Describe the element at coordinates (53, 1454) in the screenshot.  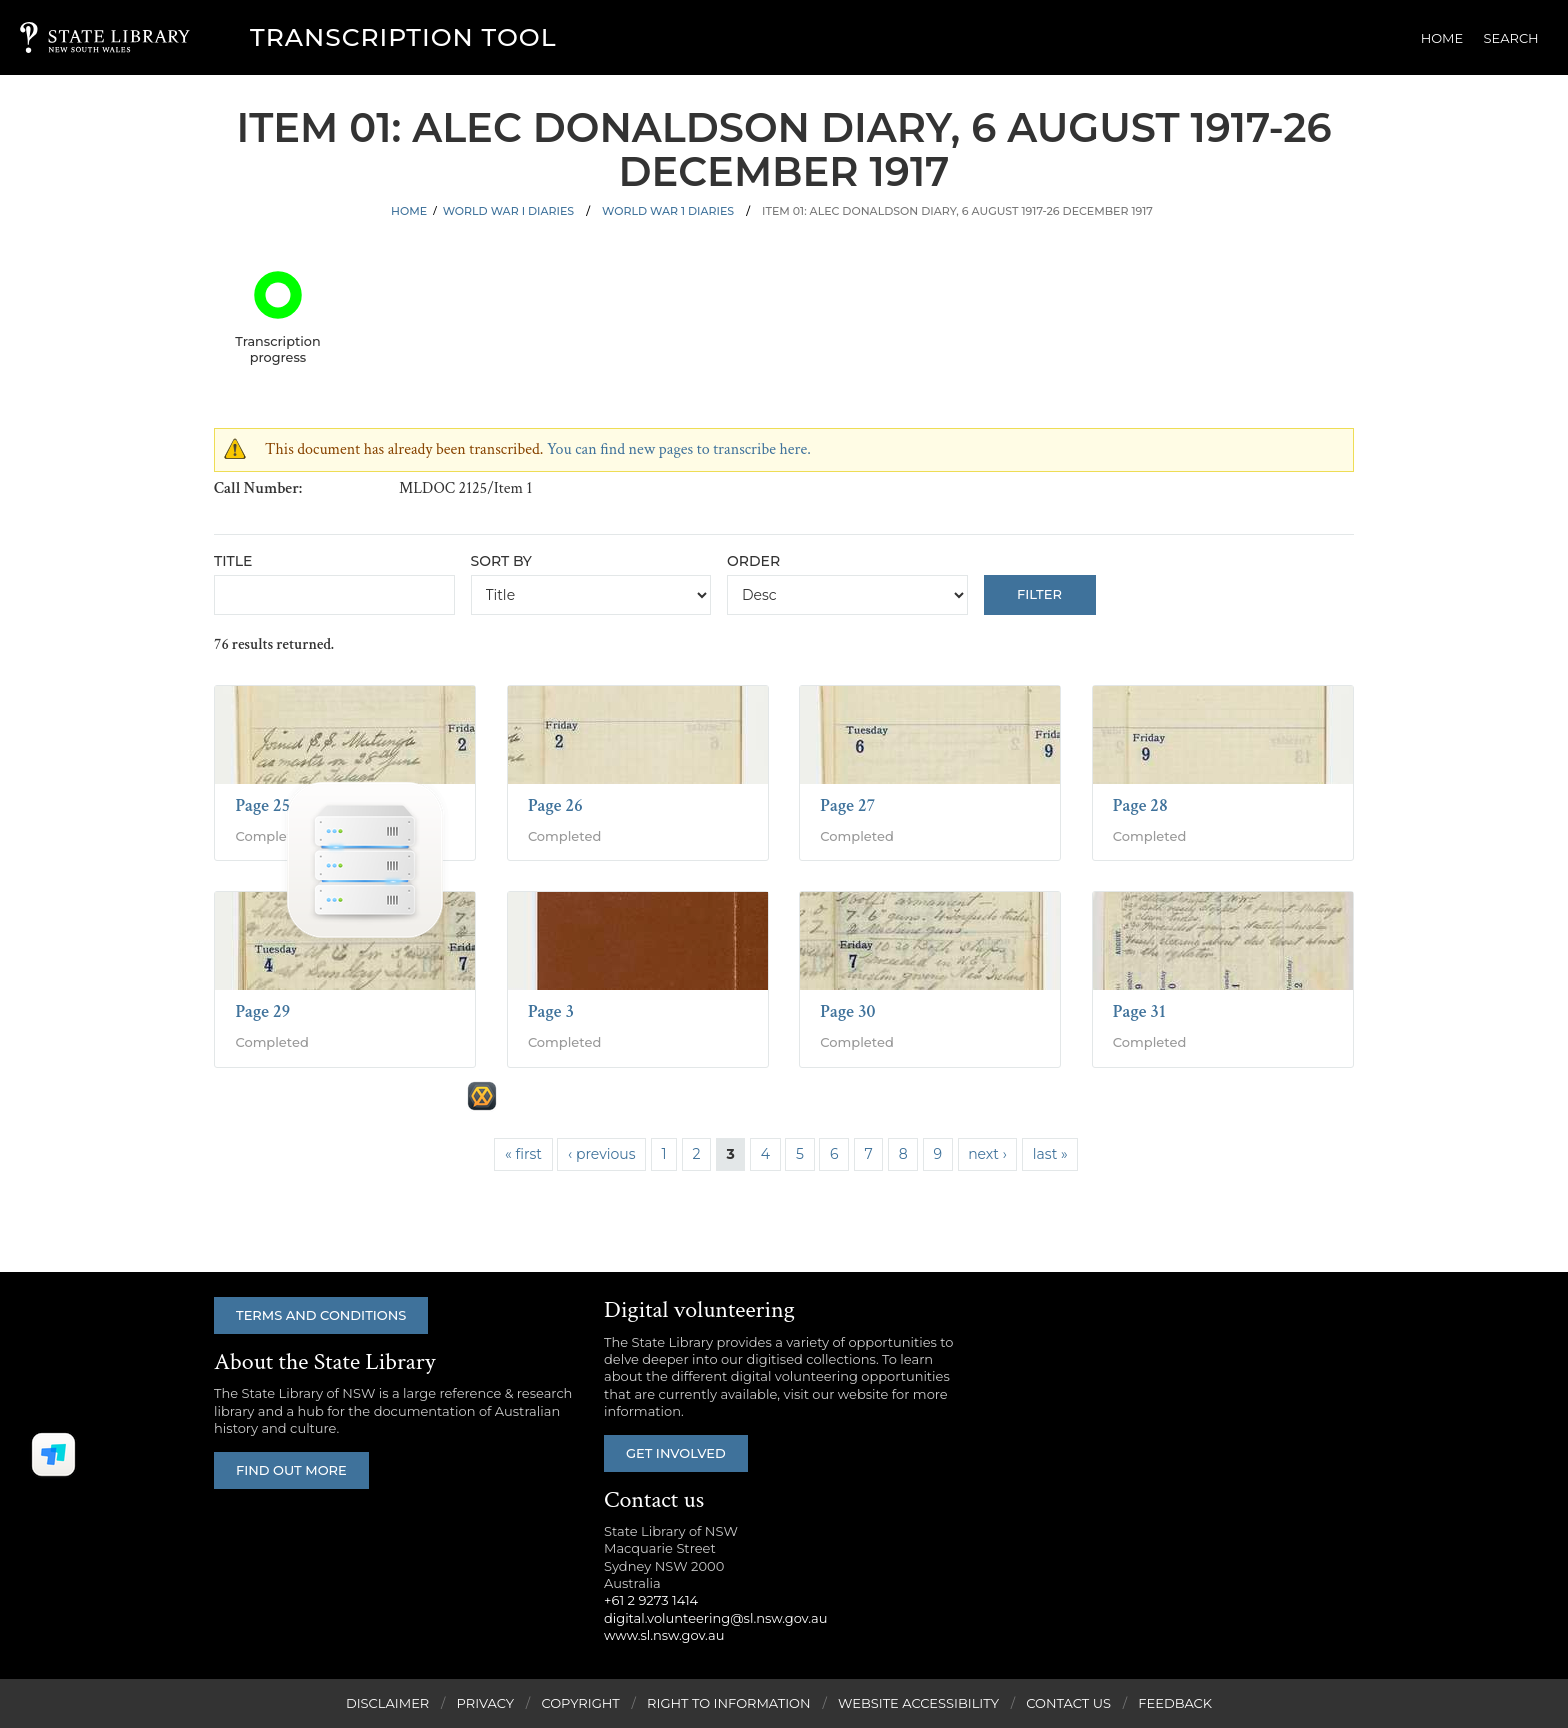
I see `open todesk remote desktop application` at that location.